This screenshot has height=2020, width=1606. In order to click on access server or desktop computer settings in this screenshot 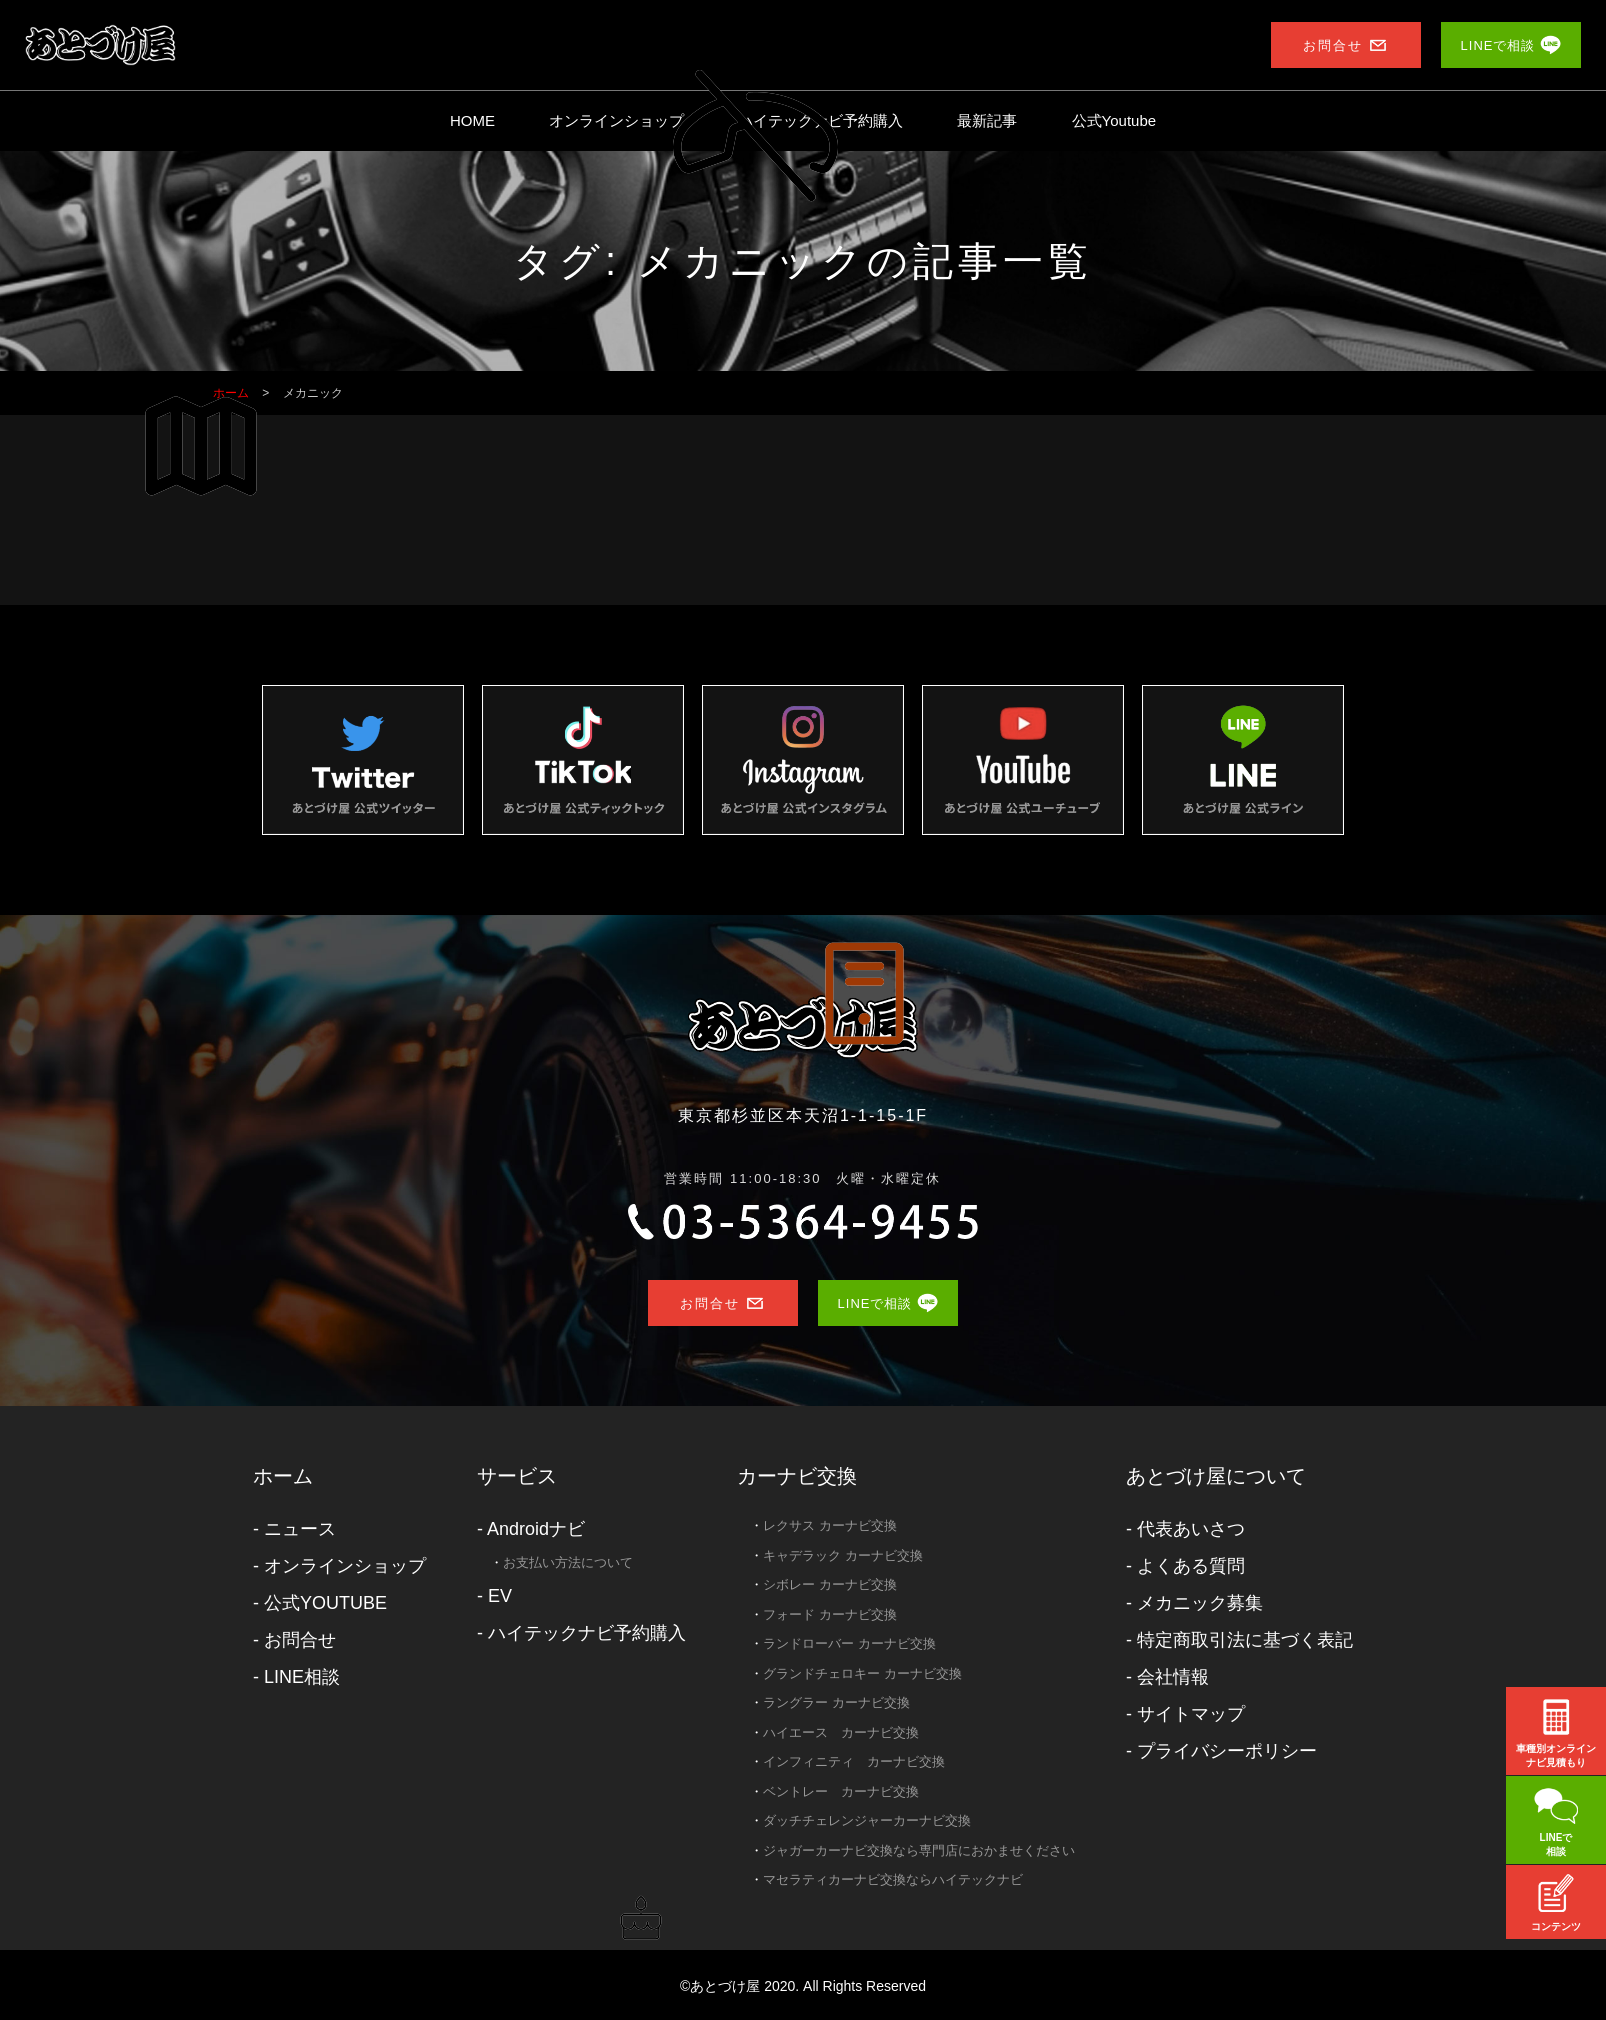, I will do `click(864, 993)`.